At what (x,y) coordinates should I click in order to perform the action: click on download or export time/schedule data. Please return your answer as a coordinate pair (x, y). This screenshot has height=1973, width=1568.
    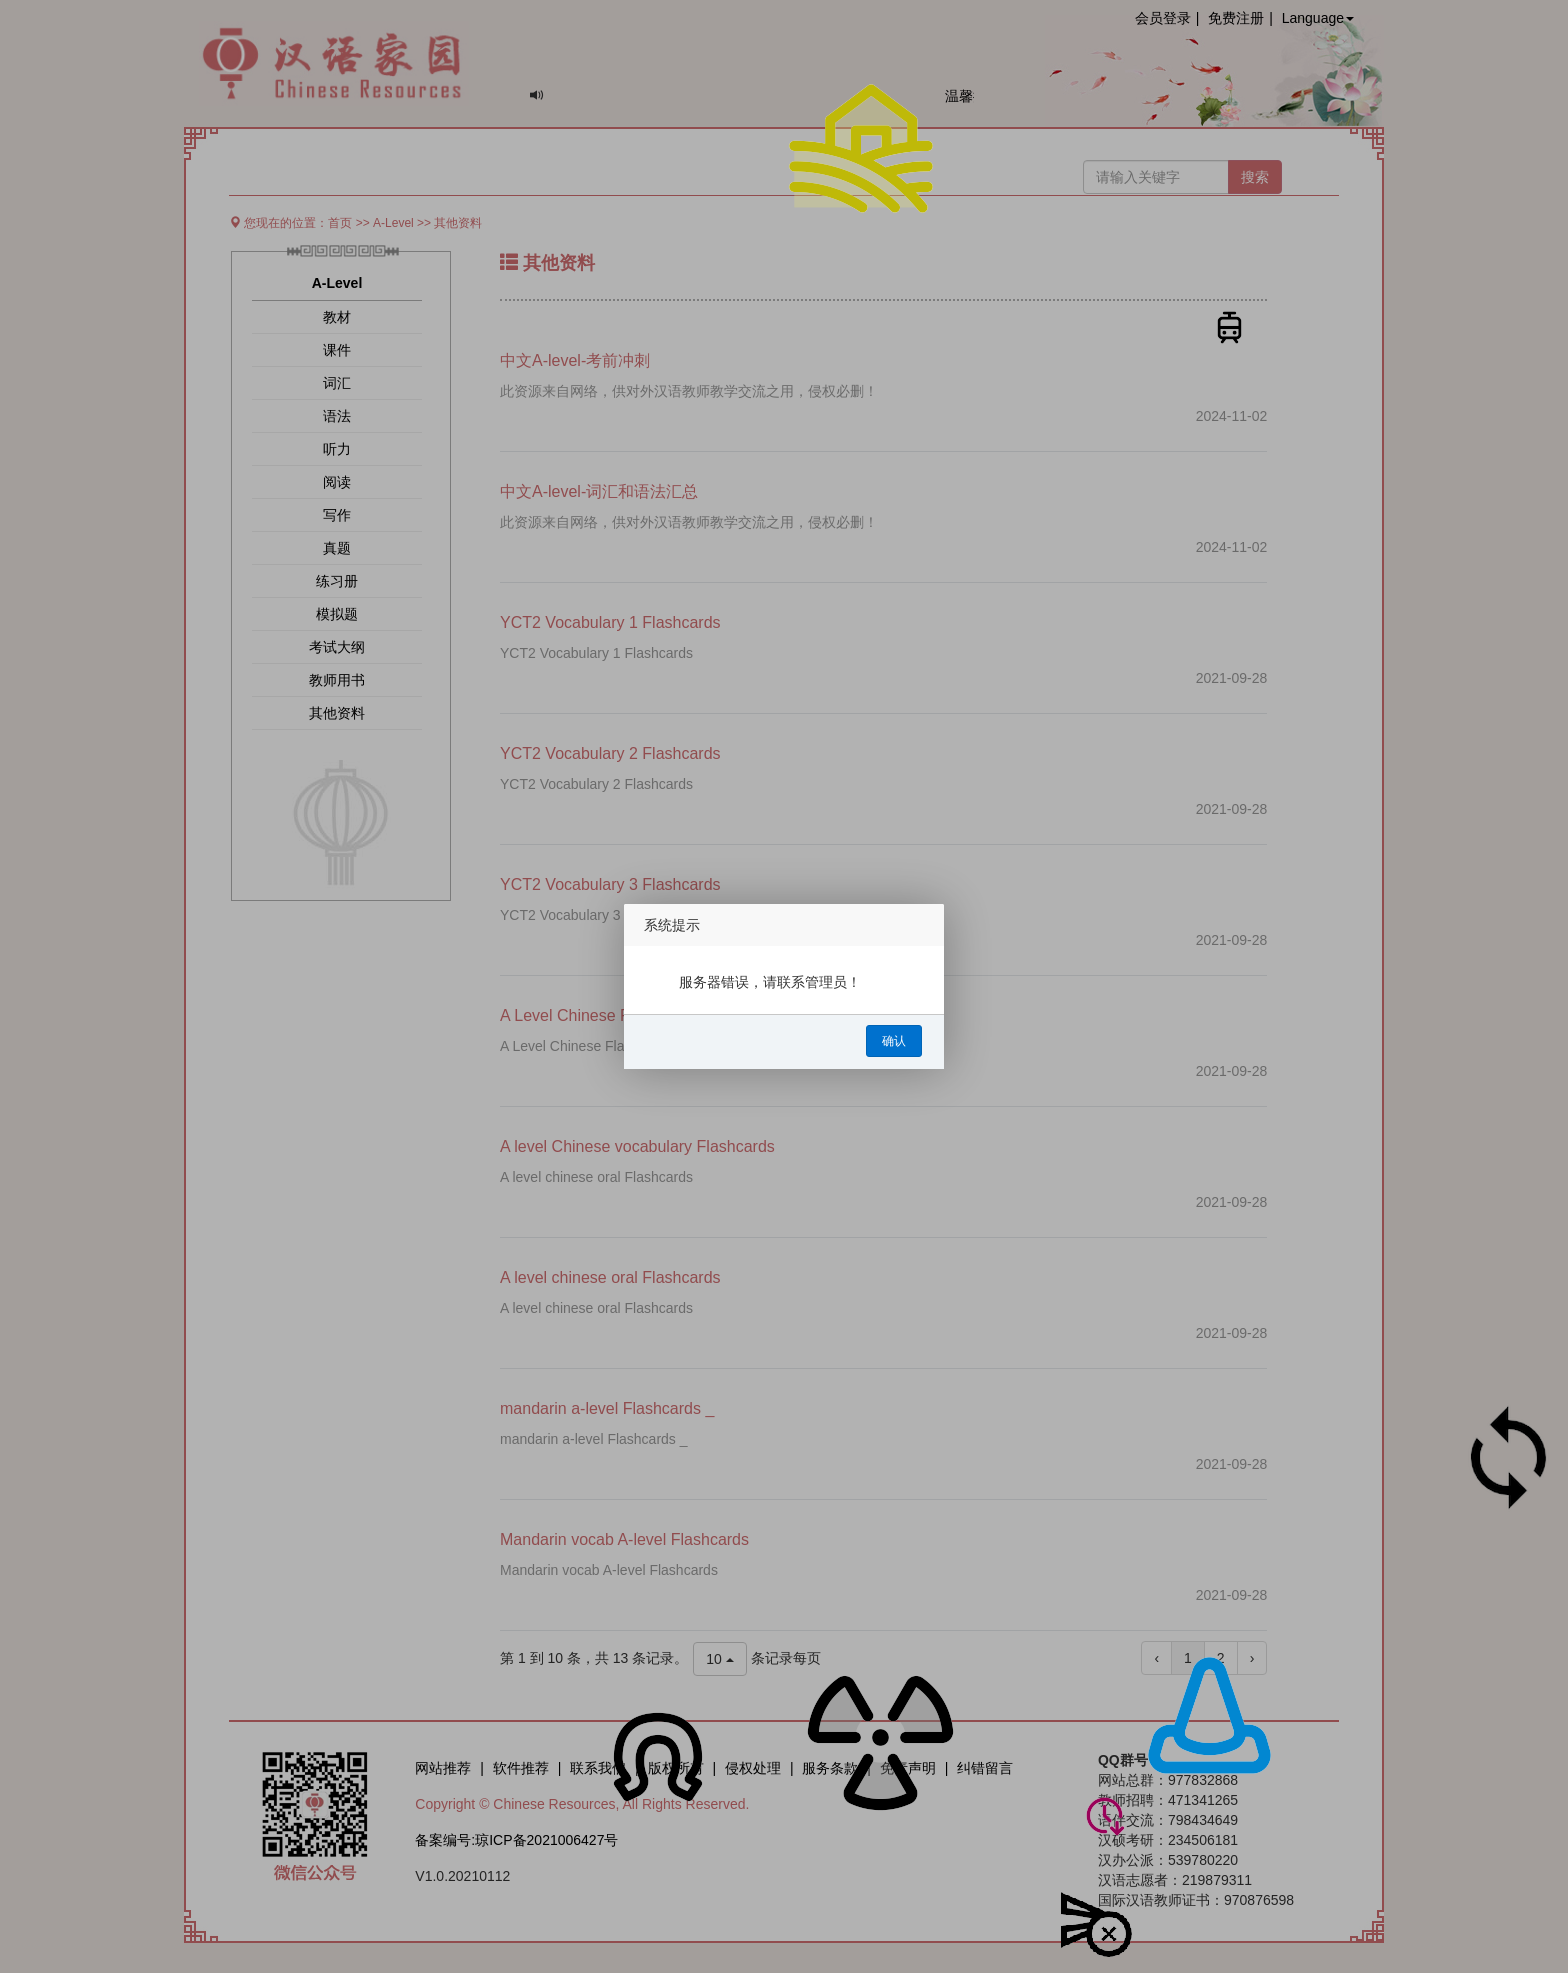
    Looking at the image, I should click on (1104, 1815).